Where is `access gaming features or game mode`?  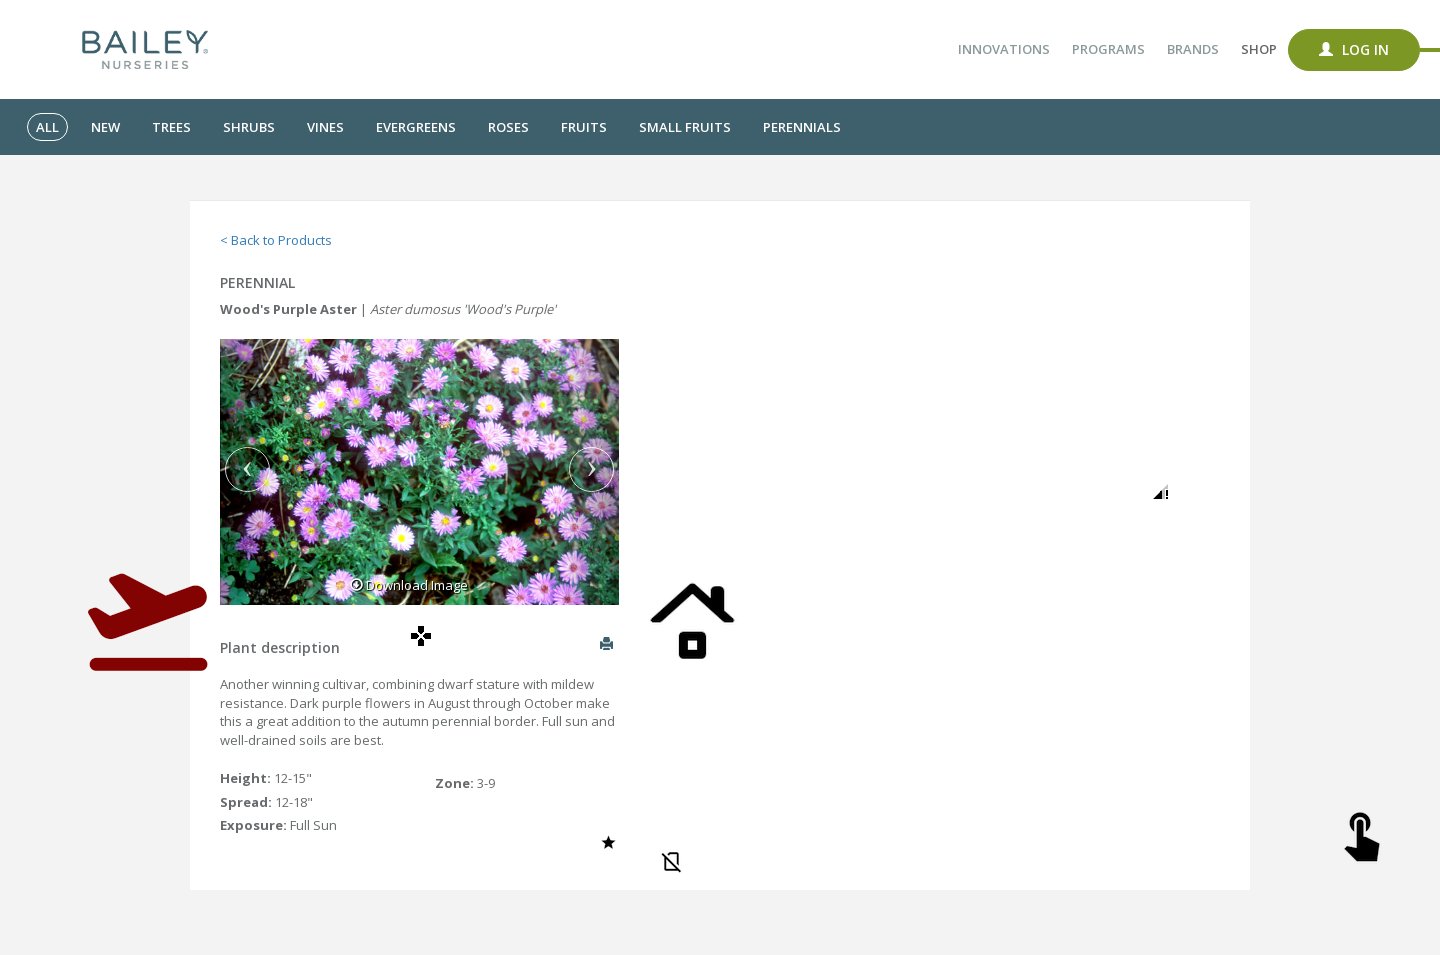 access gaming features or game mode is located at coordinates (421, 636).